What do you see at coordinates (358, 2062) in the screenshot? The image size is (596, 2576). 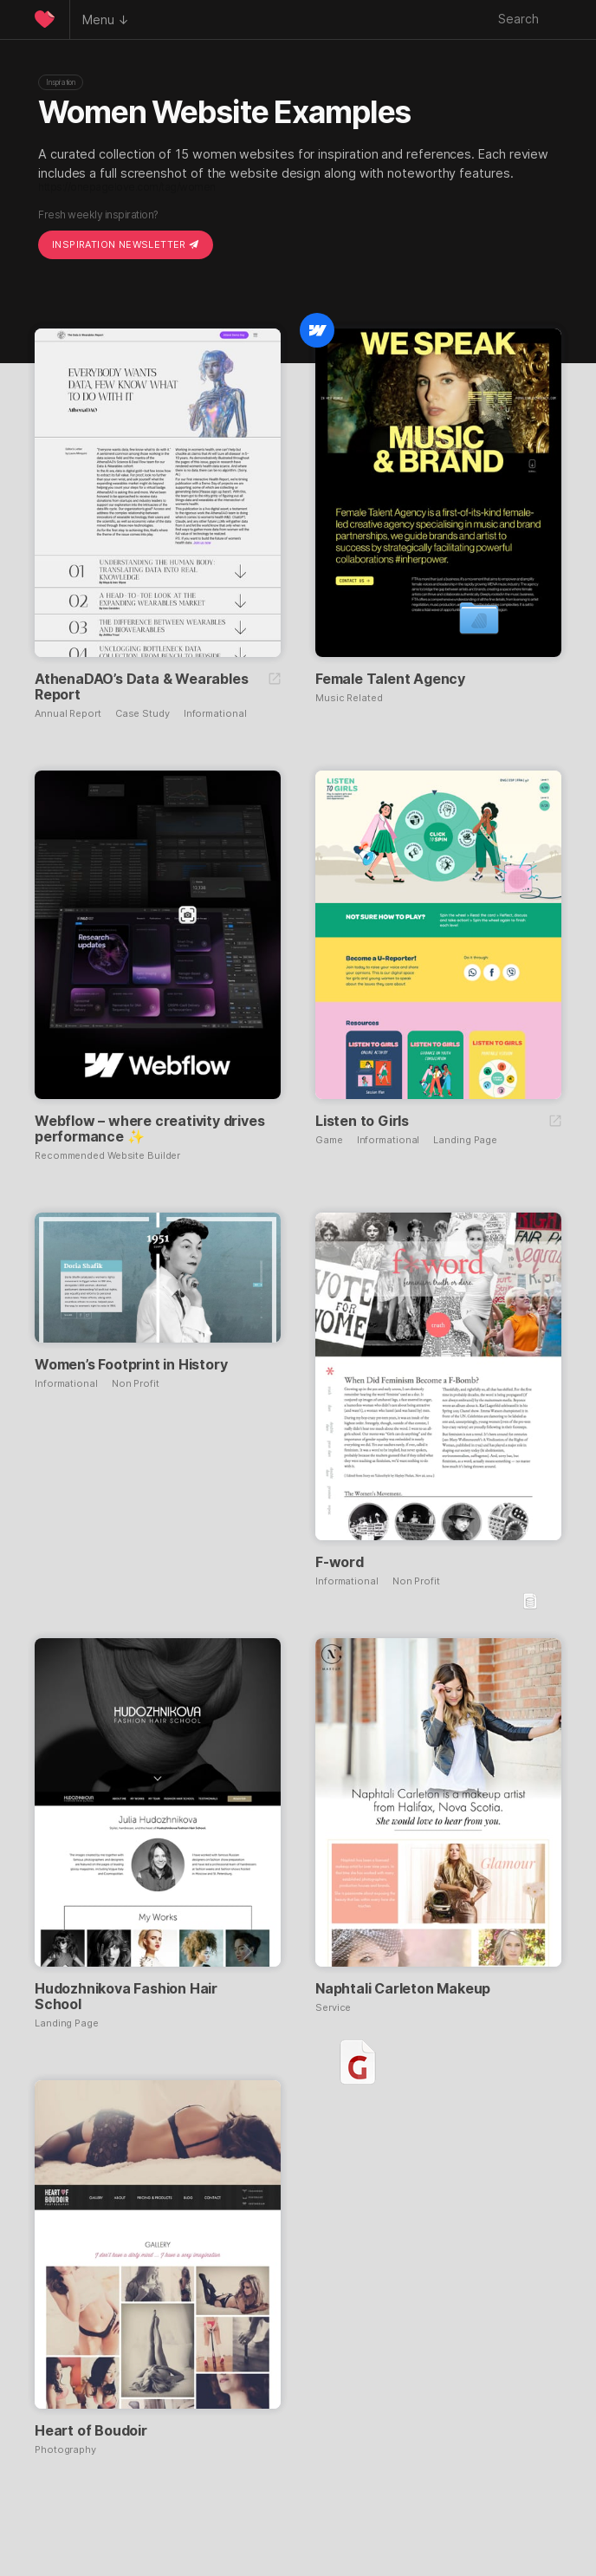 I see `a G-code file for 3D printing or CNC machining` at bounding box center [358, 2062].